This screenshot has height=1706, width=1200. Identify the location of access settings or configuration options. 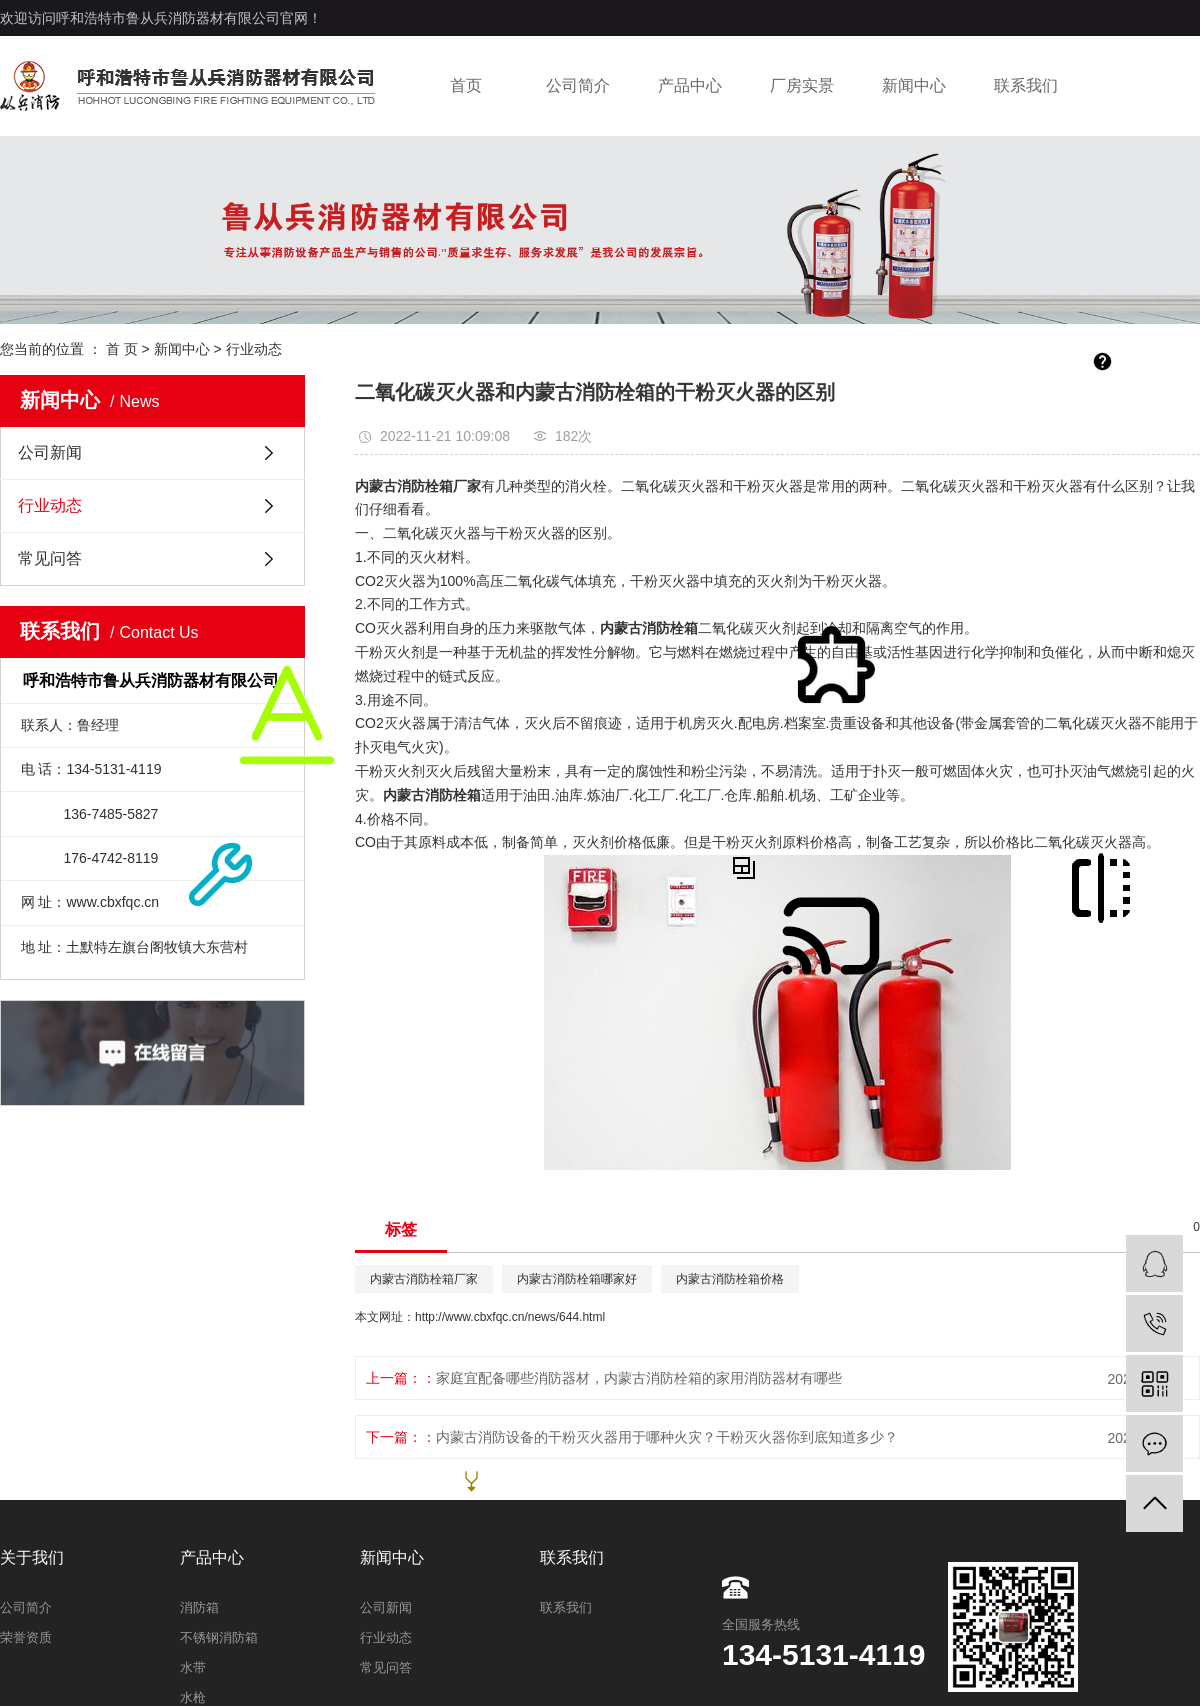
(220, 874).